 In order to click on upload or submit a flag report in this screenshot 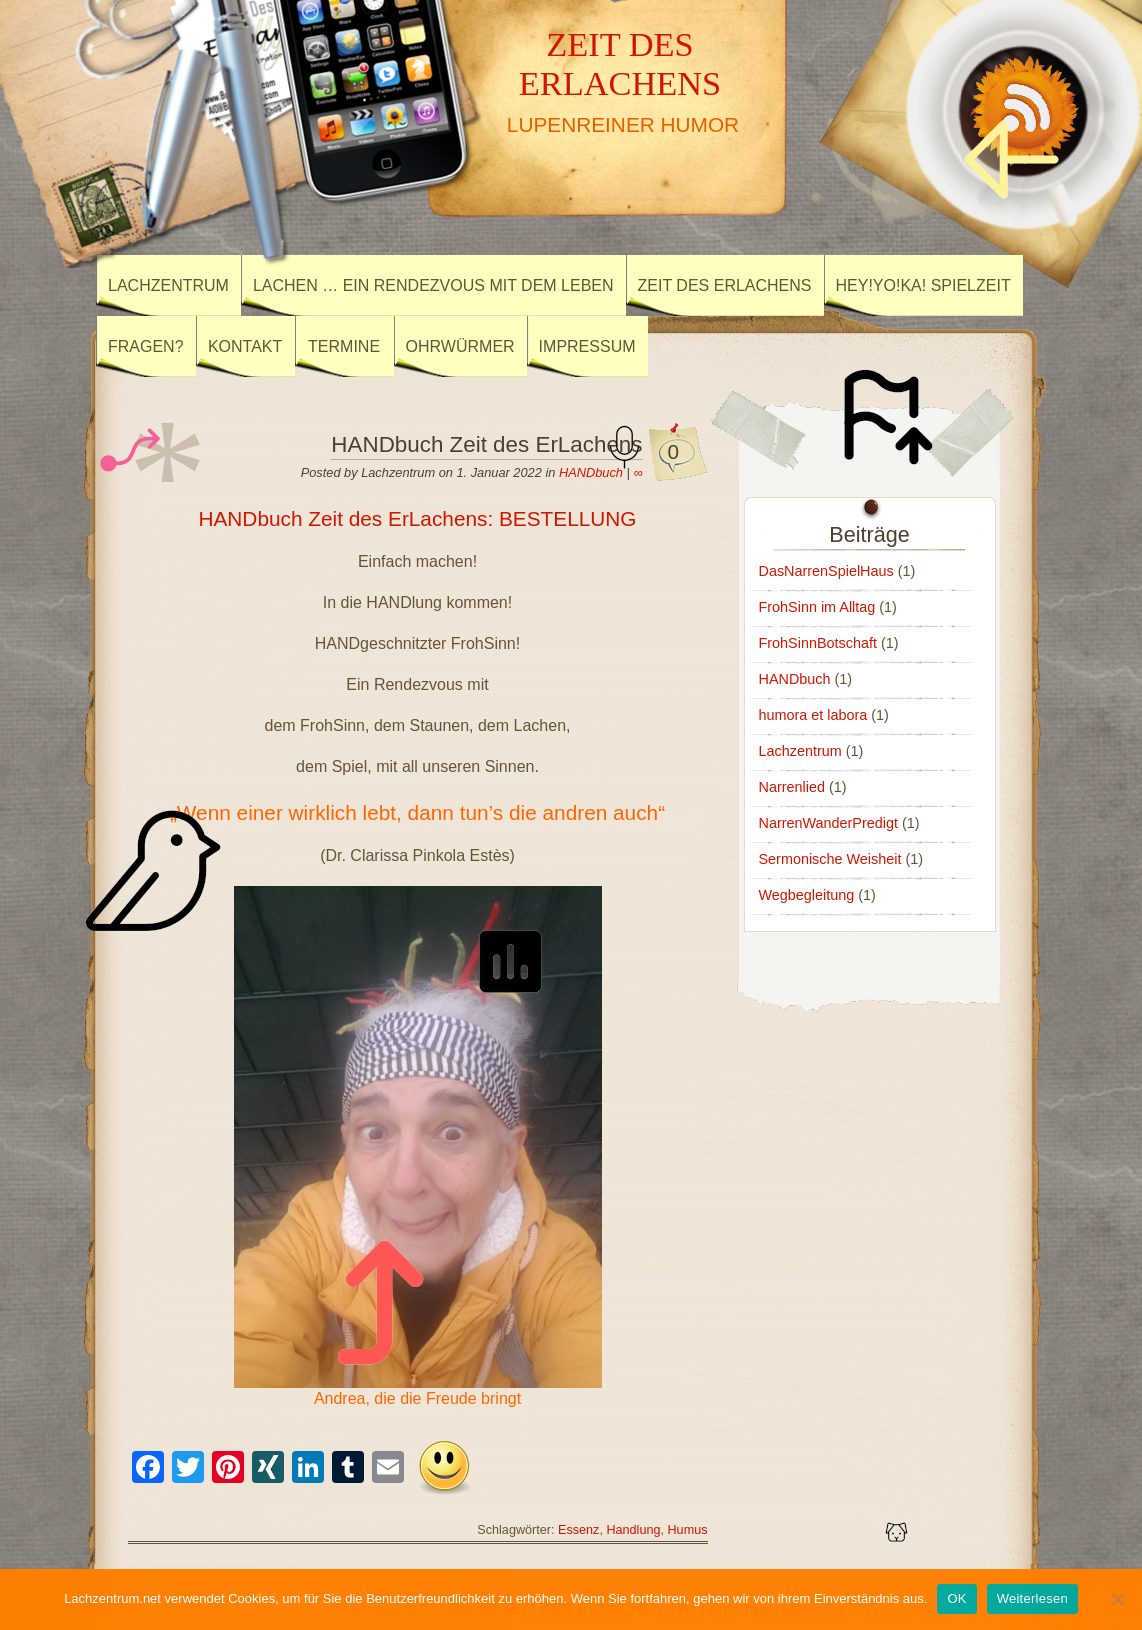, I will do `click(881, 413)`.